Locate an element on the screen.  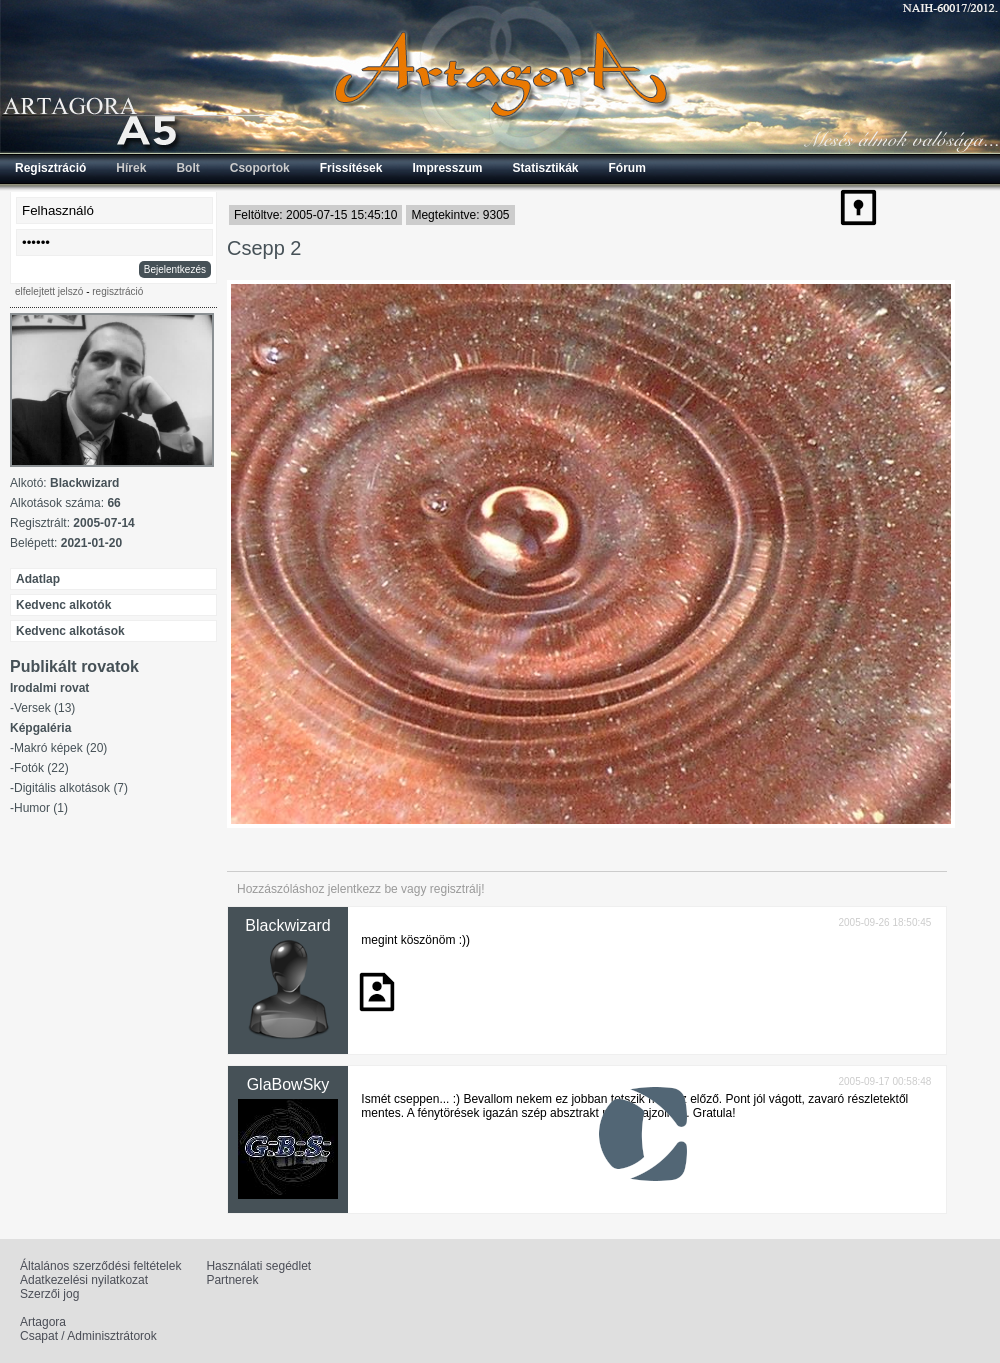
conekta payment platform logo is located at coordinates (643, 1134).